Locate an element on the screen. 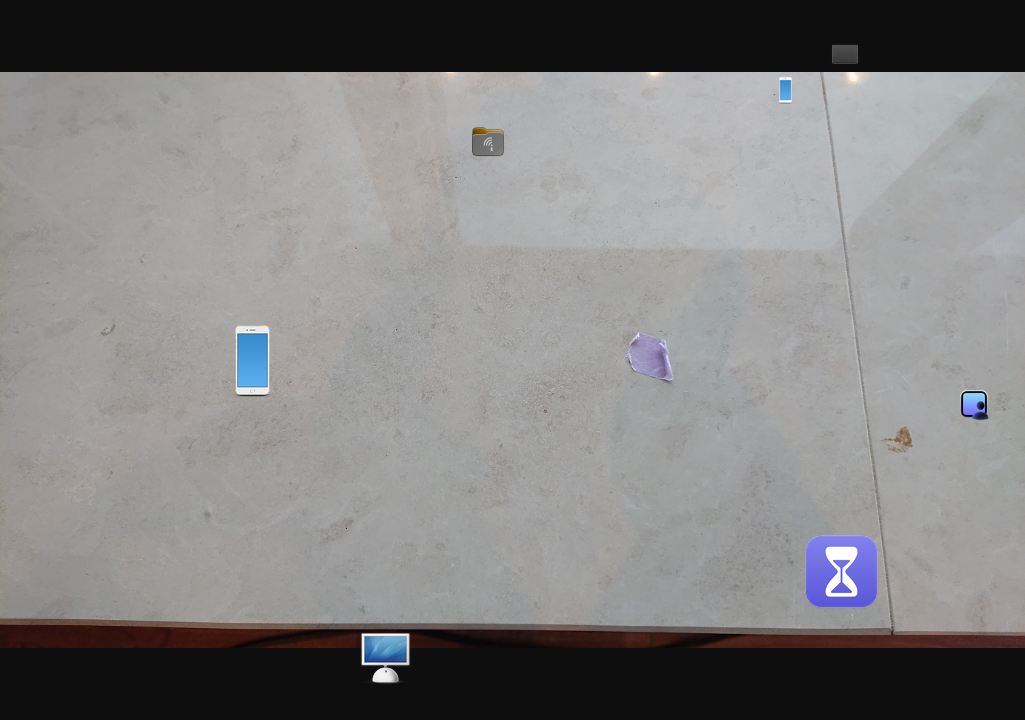 The image size is (1025, 720). open your insync synced folder is located at coordinates (488, 141).